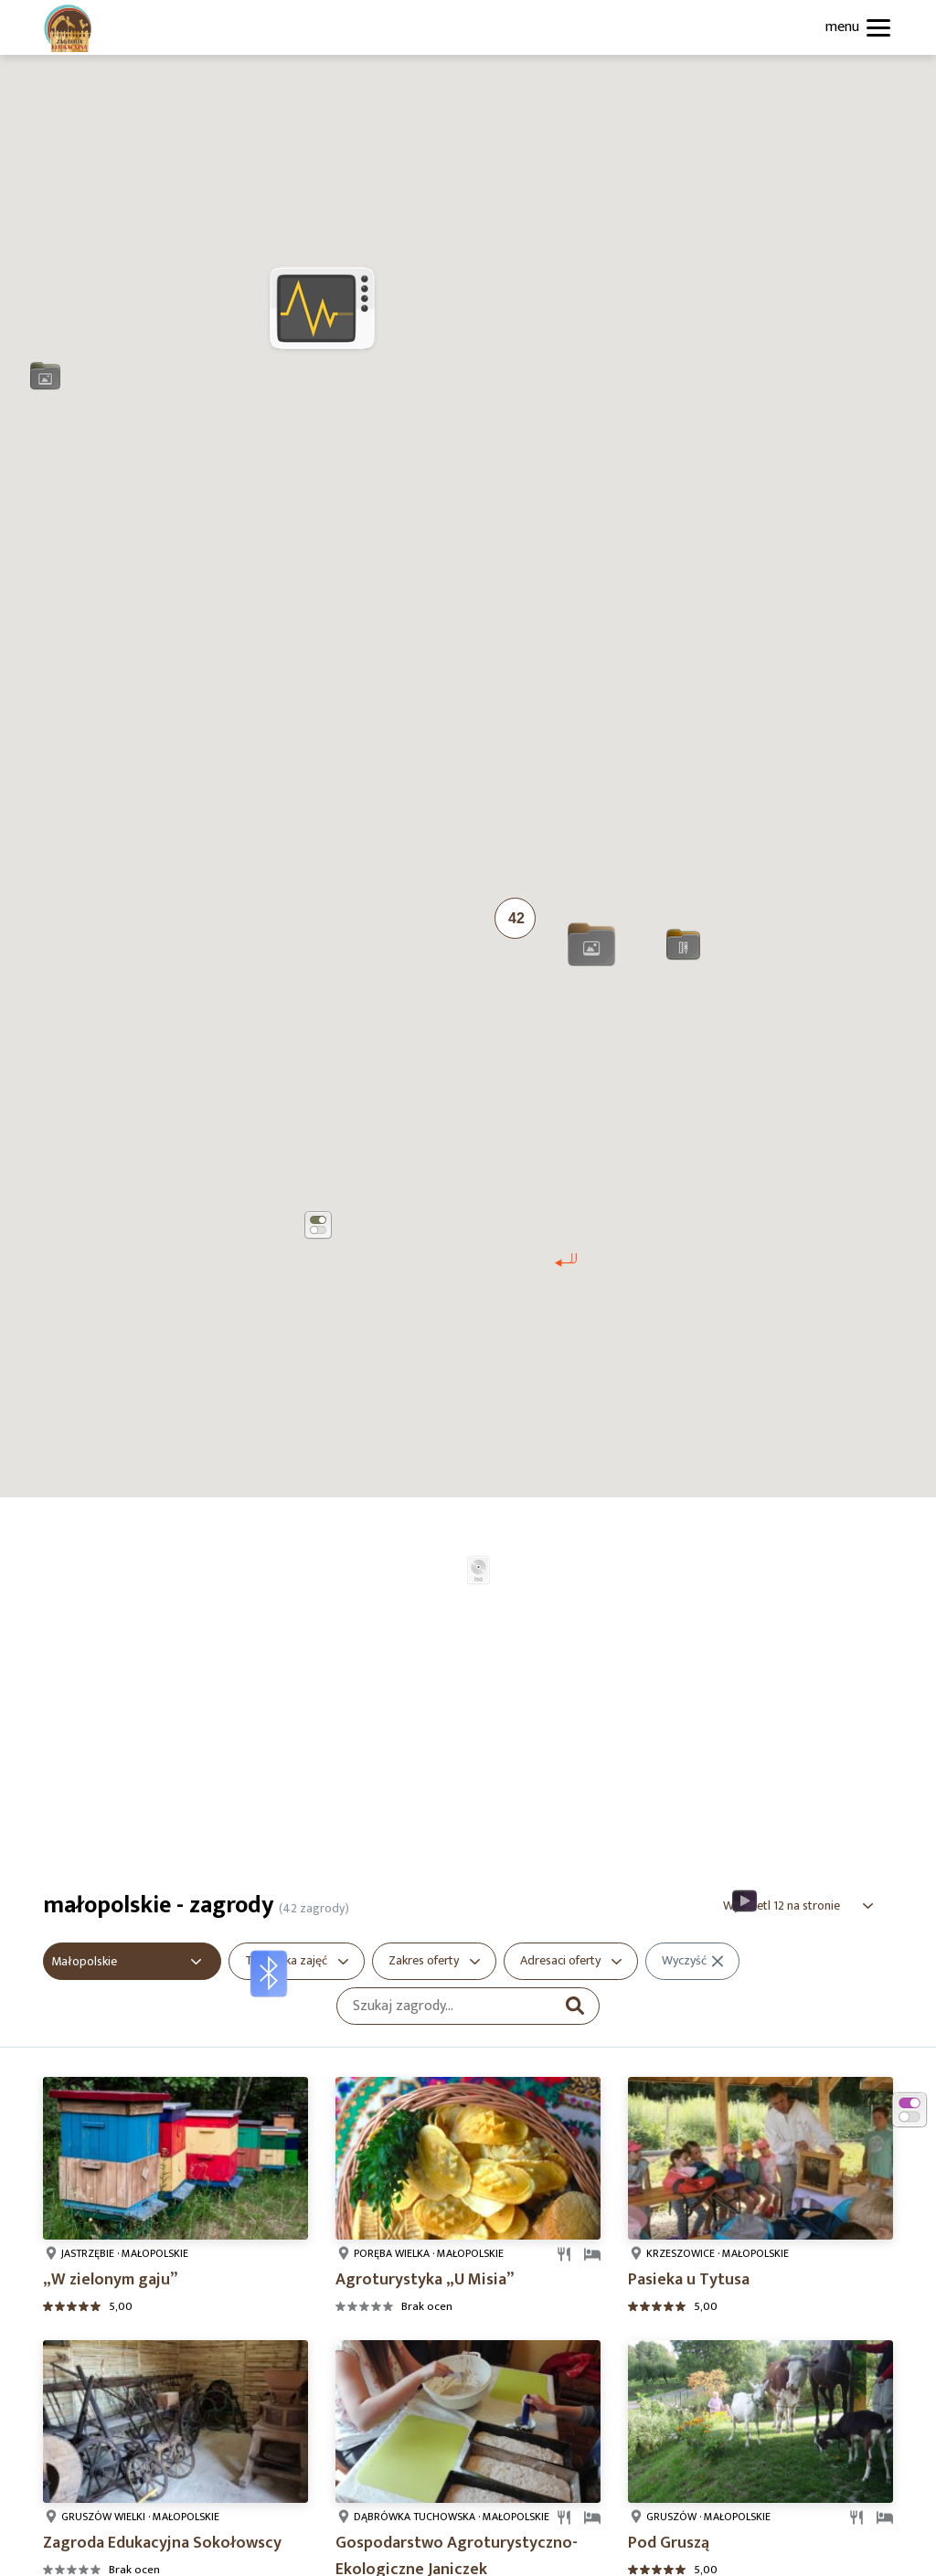 This screenshot has height=2576, width=936. Describe the element at coordinates (744, 1900) in the screenshot. I see `video file type indicator` at that location.